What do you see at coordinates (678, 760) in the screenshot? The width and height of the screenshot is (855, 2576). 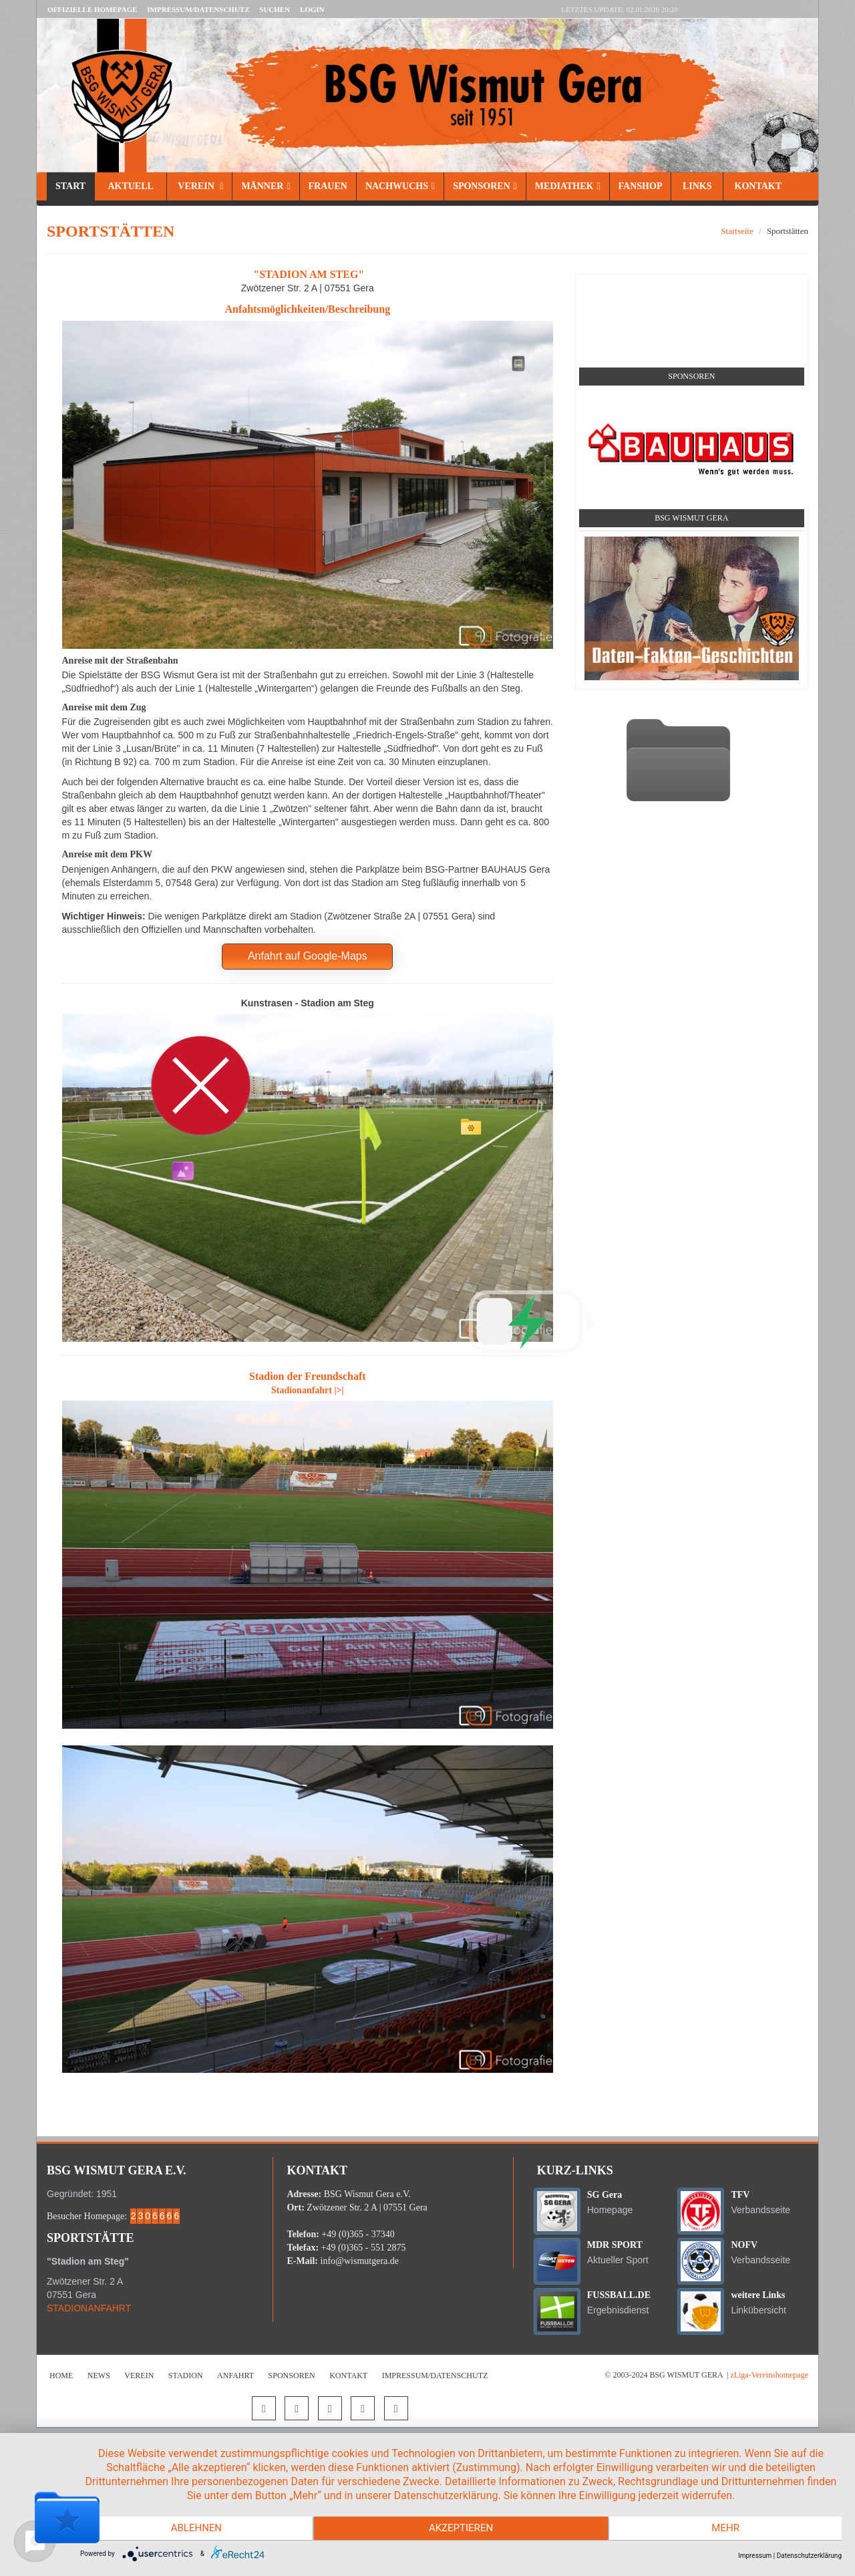 I see `open folder containing files or documents` at bounding box center [678, 760].